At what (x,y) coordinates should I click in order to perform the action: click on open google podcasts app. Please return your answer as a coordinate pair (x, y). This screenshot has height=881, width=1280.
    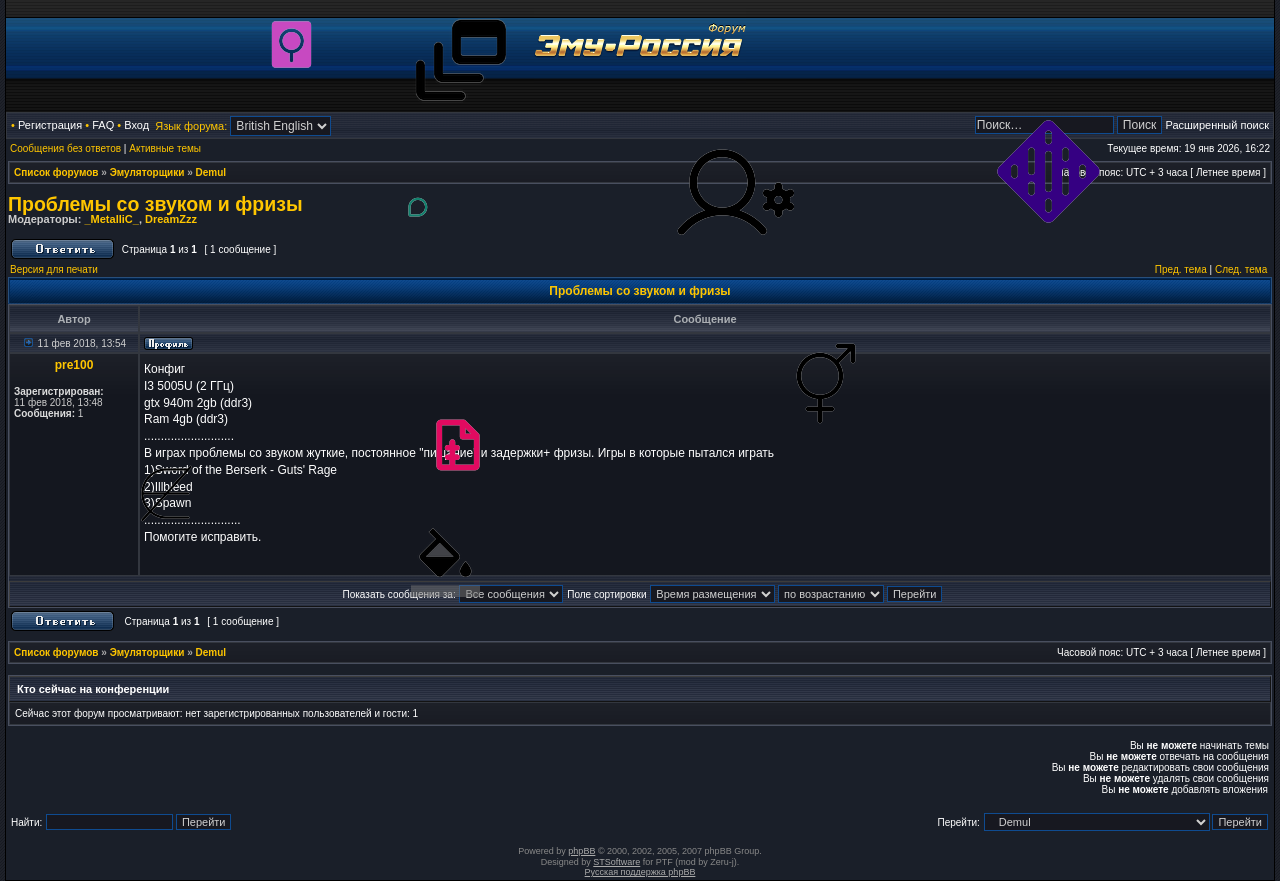
    Looking at the image, I should click on (1048, 171).